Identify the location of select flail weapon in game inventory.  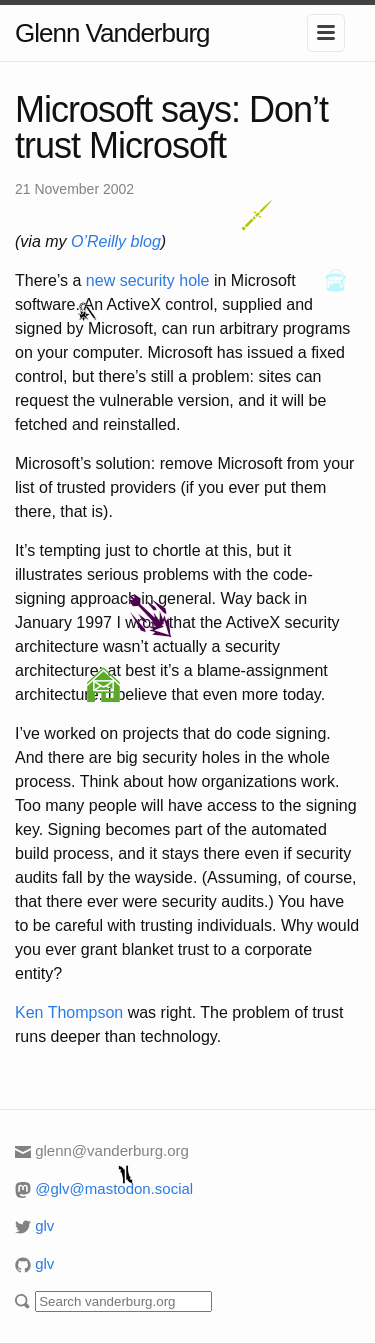
(87, 312).